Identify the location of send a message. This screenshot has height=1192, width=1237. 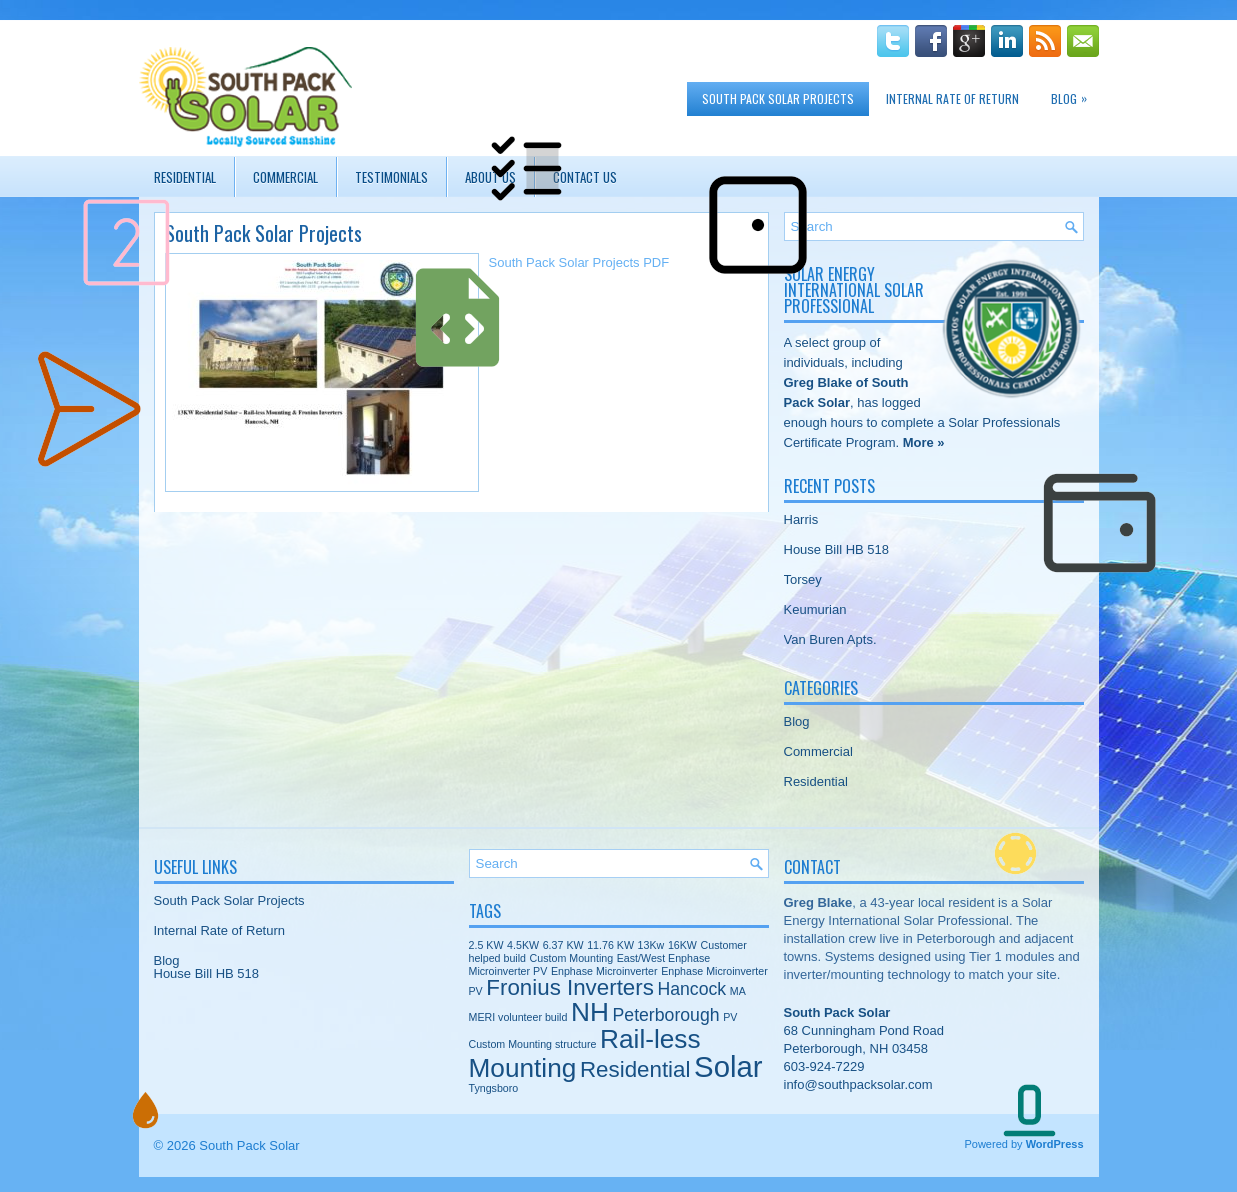
(83, 409).